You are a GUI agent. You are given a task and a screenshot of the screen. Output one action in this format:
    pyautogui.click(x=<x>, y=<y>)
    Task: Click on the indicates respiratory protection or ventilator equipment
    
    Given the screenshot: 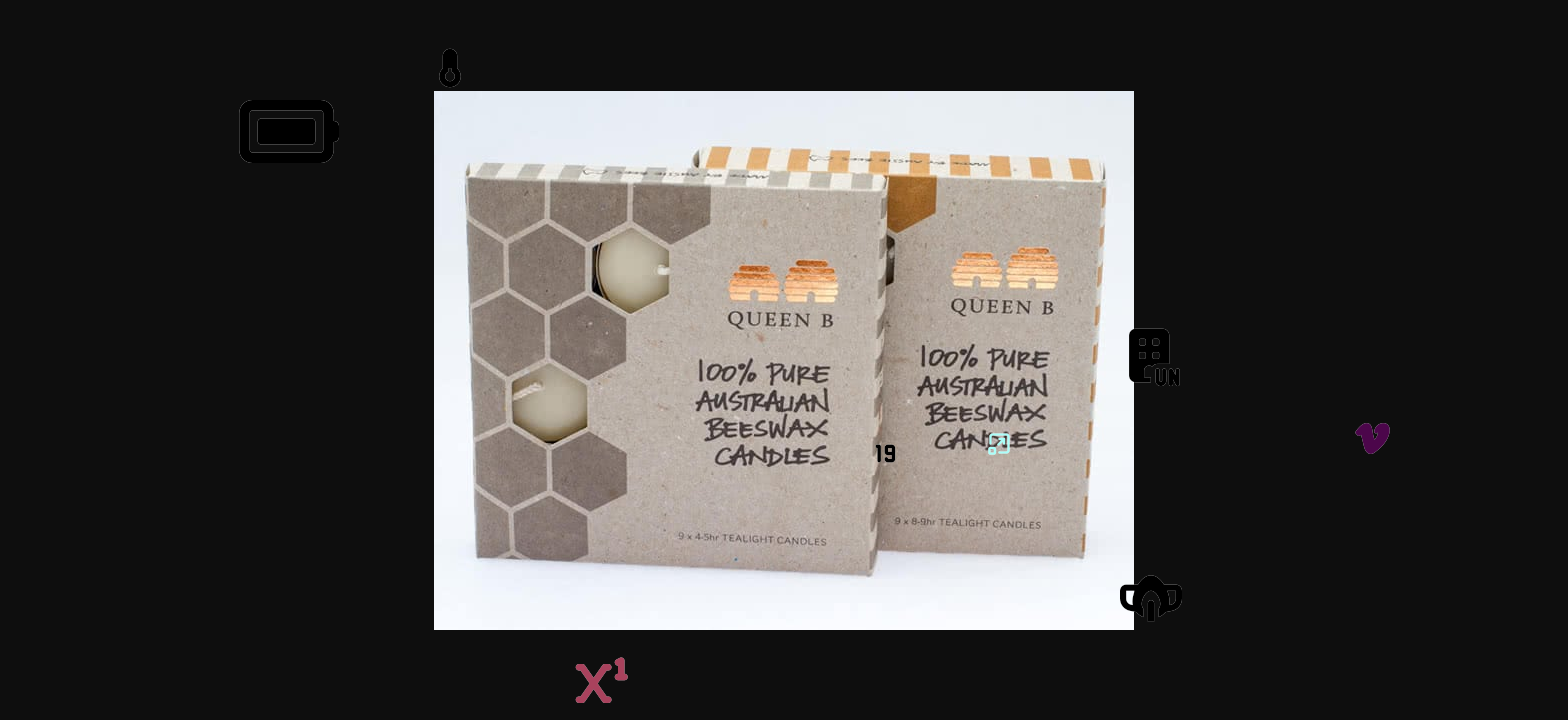 What is the action you would take?
    pyautogui.click(x=1151, y=597)
    